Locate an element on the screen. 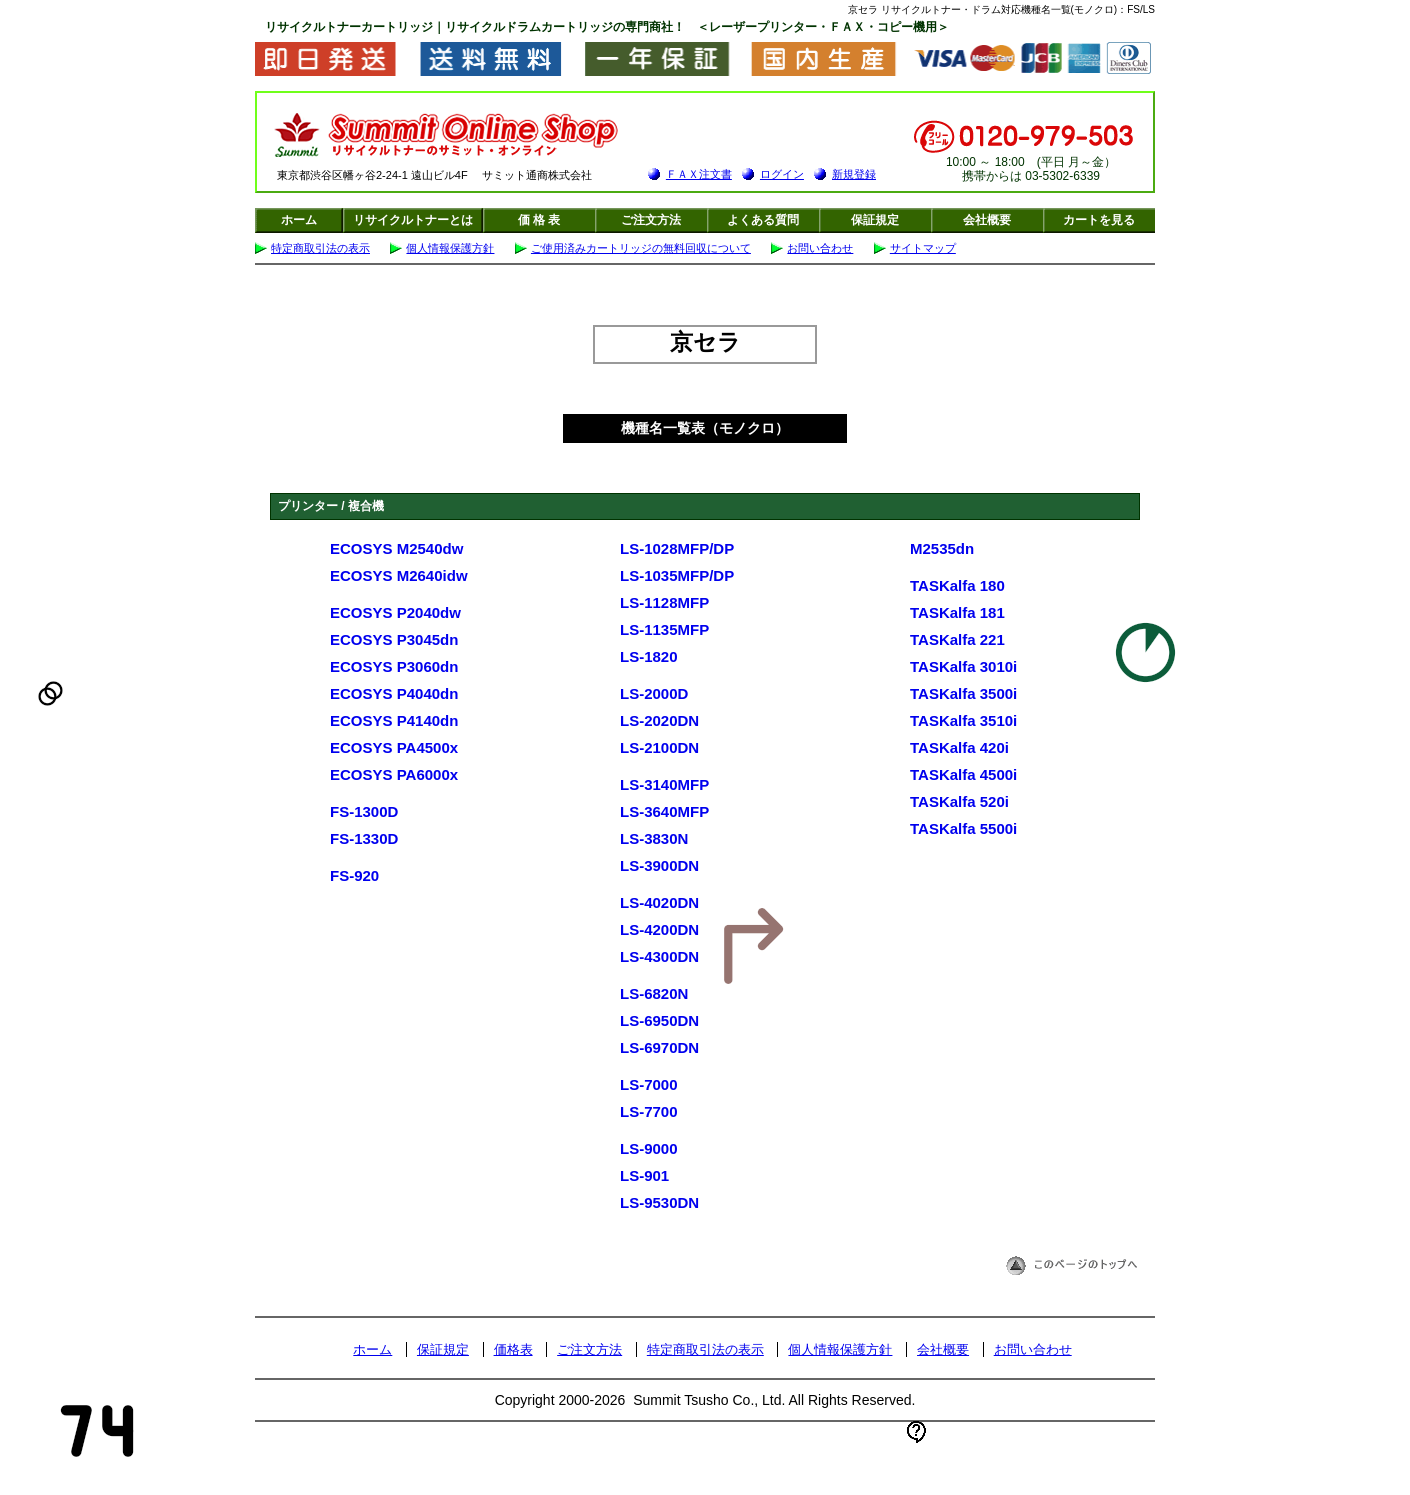 This screenshot has width=1410, height=1495. contact customer support is located at coordinates (917, 1432).